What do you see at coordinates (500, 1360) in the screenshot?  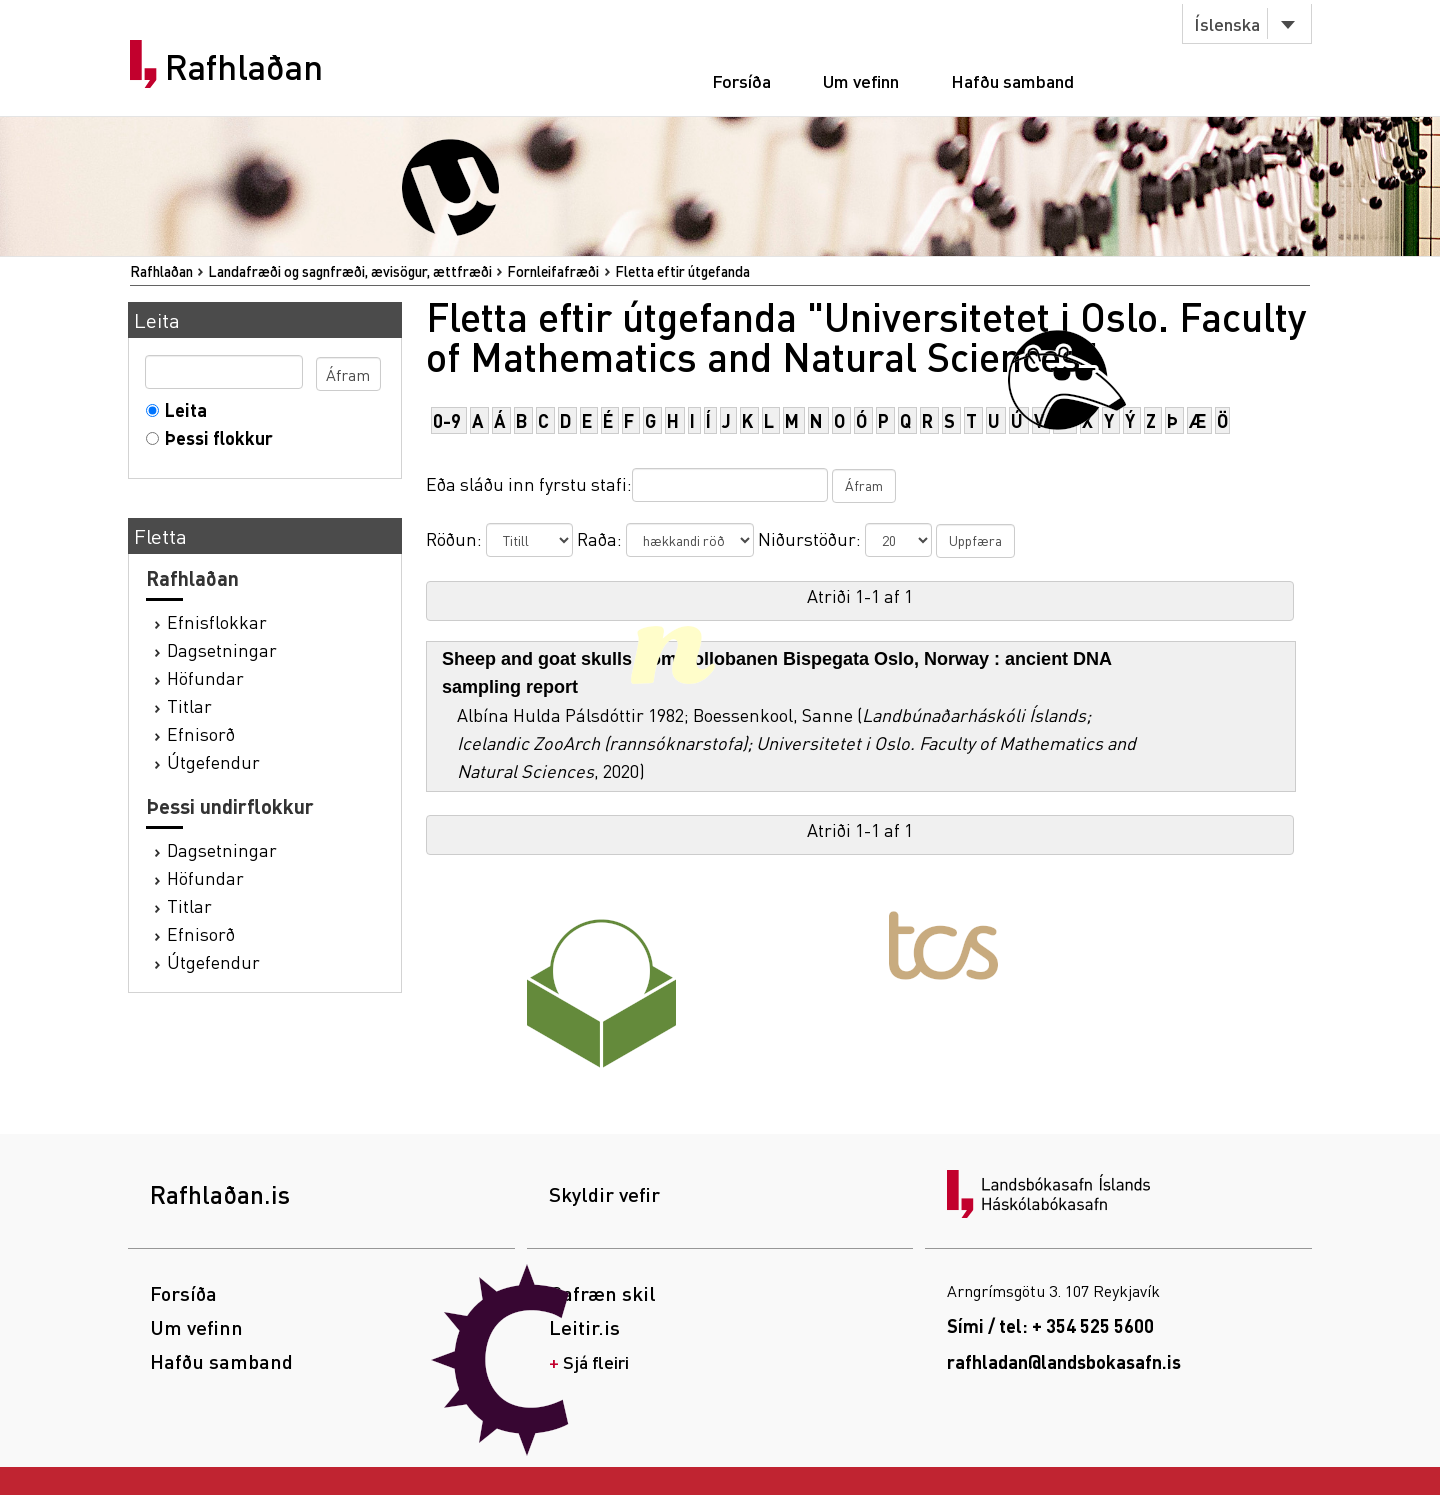 I see `open stencyl game development software` at bounding box center [500, 1360].